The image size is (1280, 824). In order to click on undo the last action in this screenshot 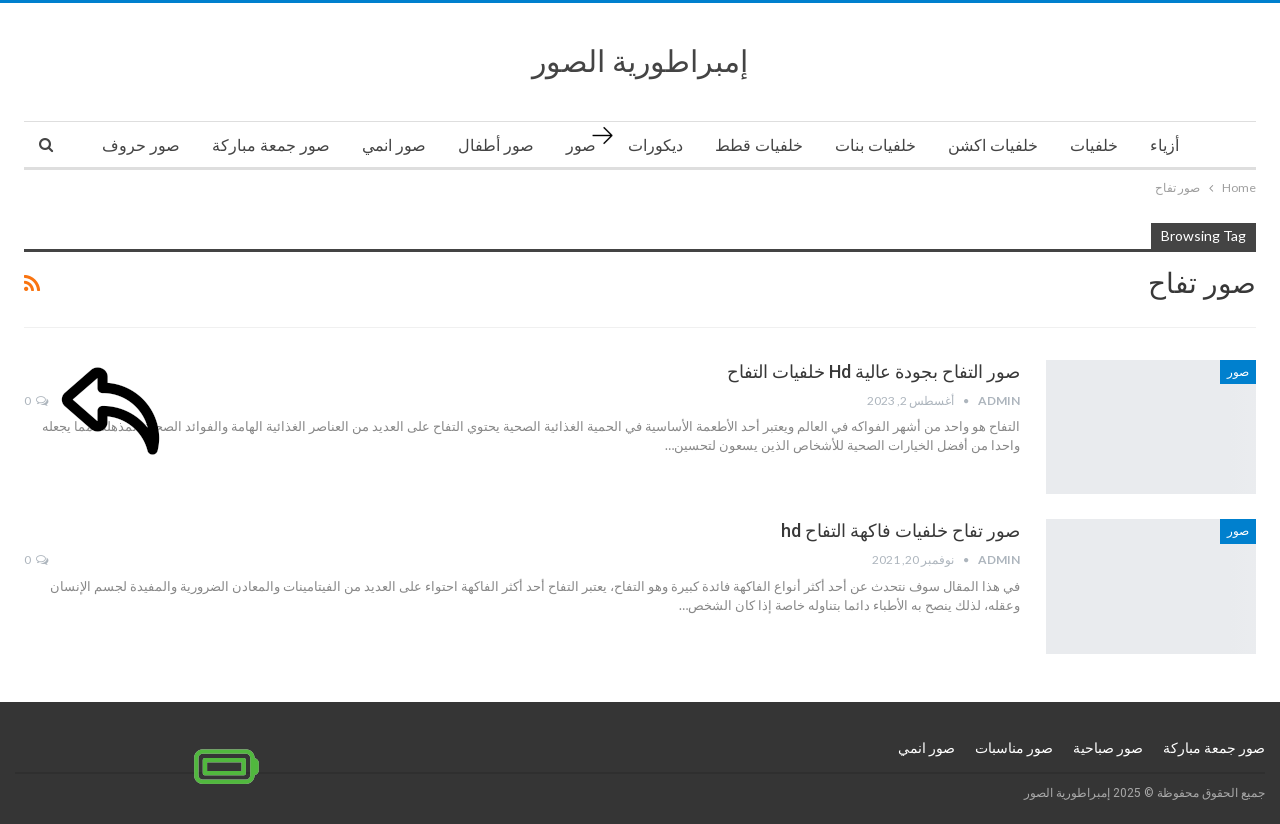, I will do `click(110, 408)`.